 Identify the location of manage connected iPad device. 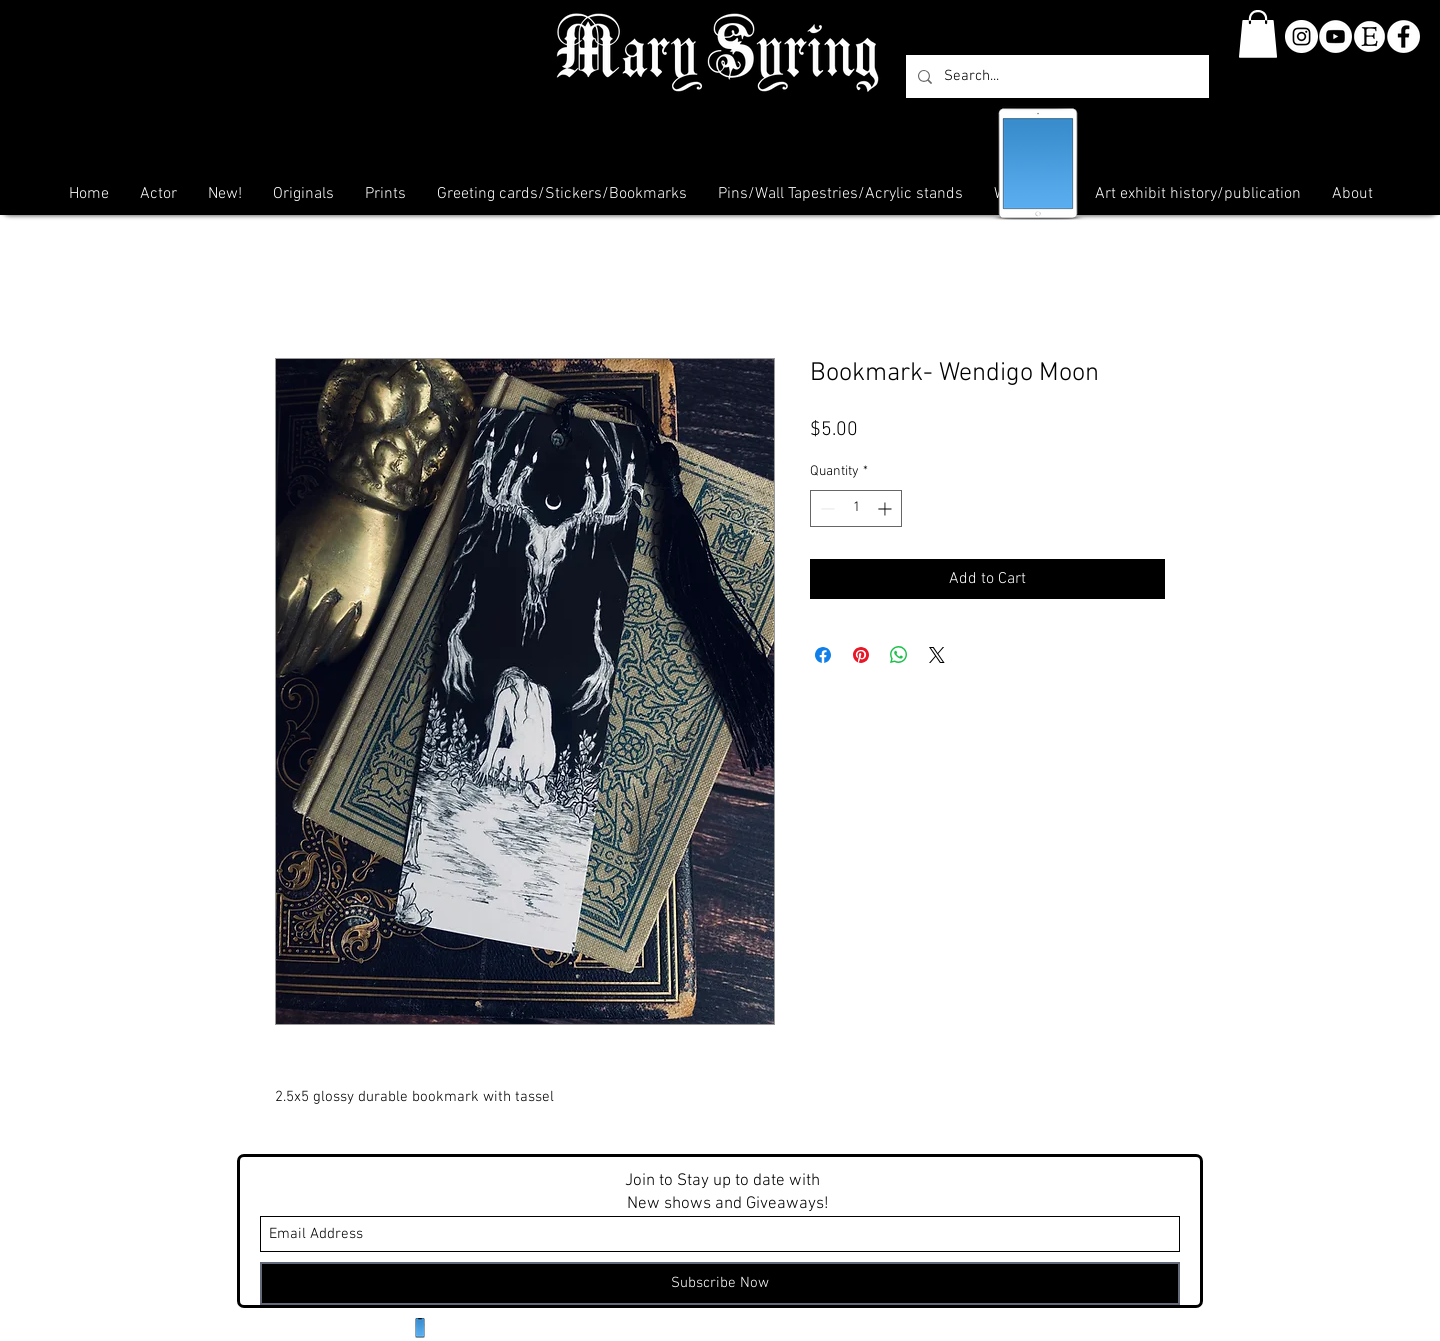
(1038, 163).